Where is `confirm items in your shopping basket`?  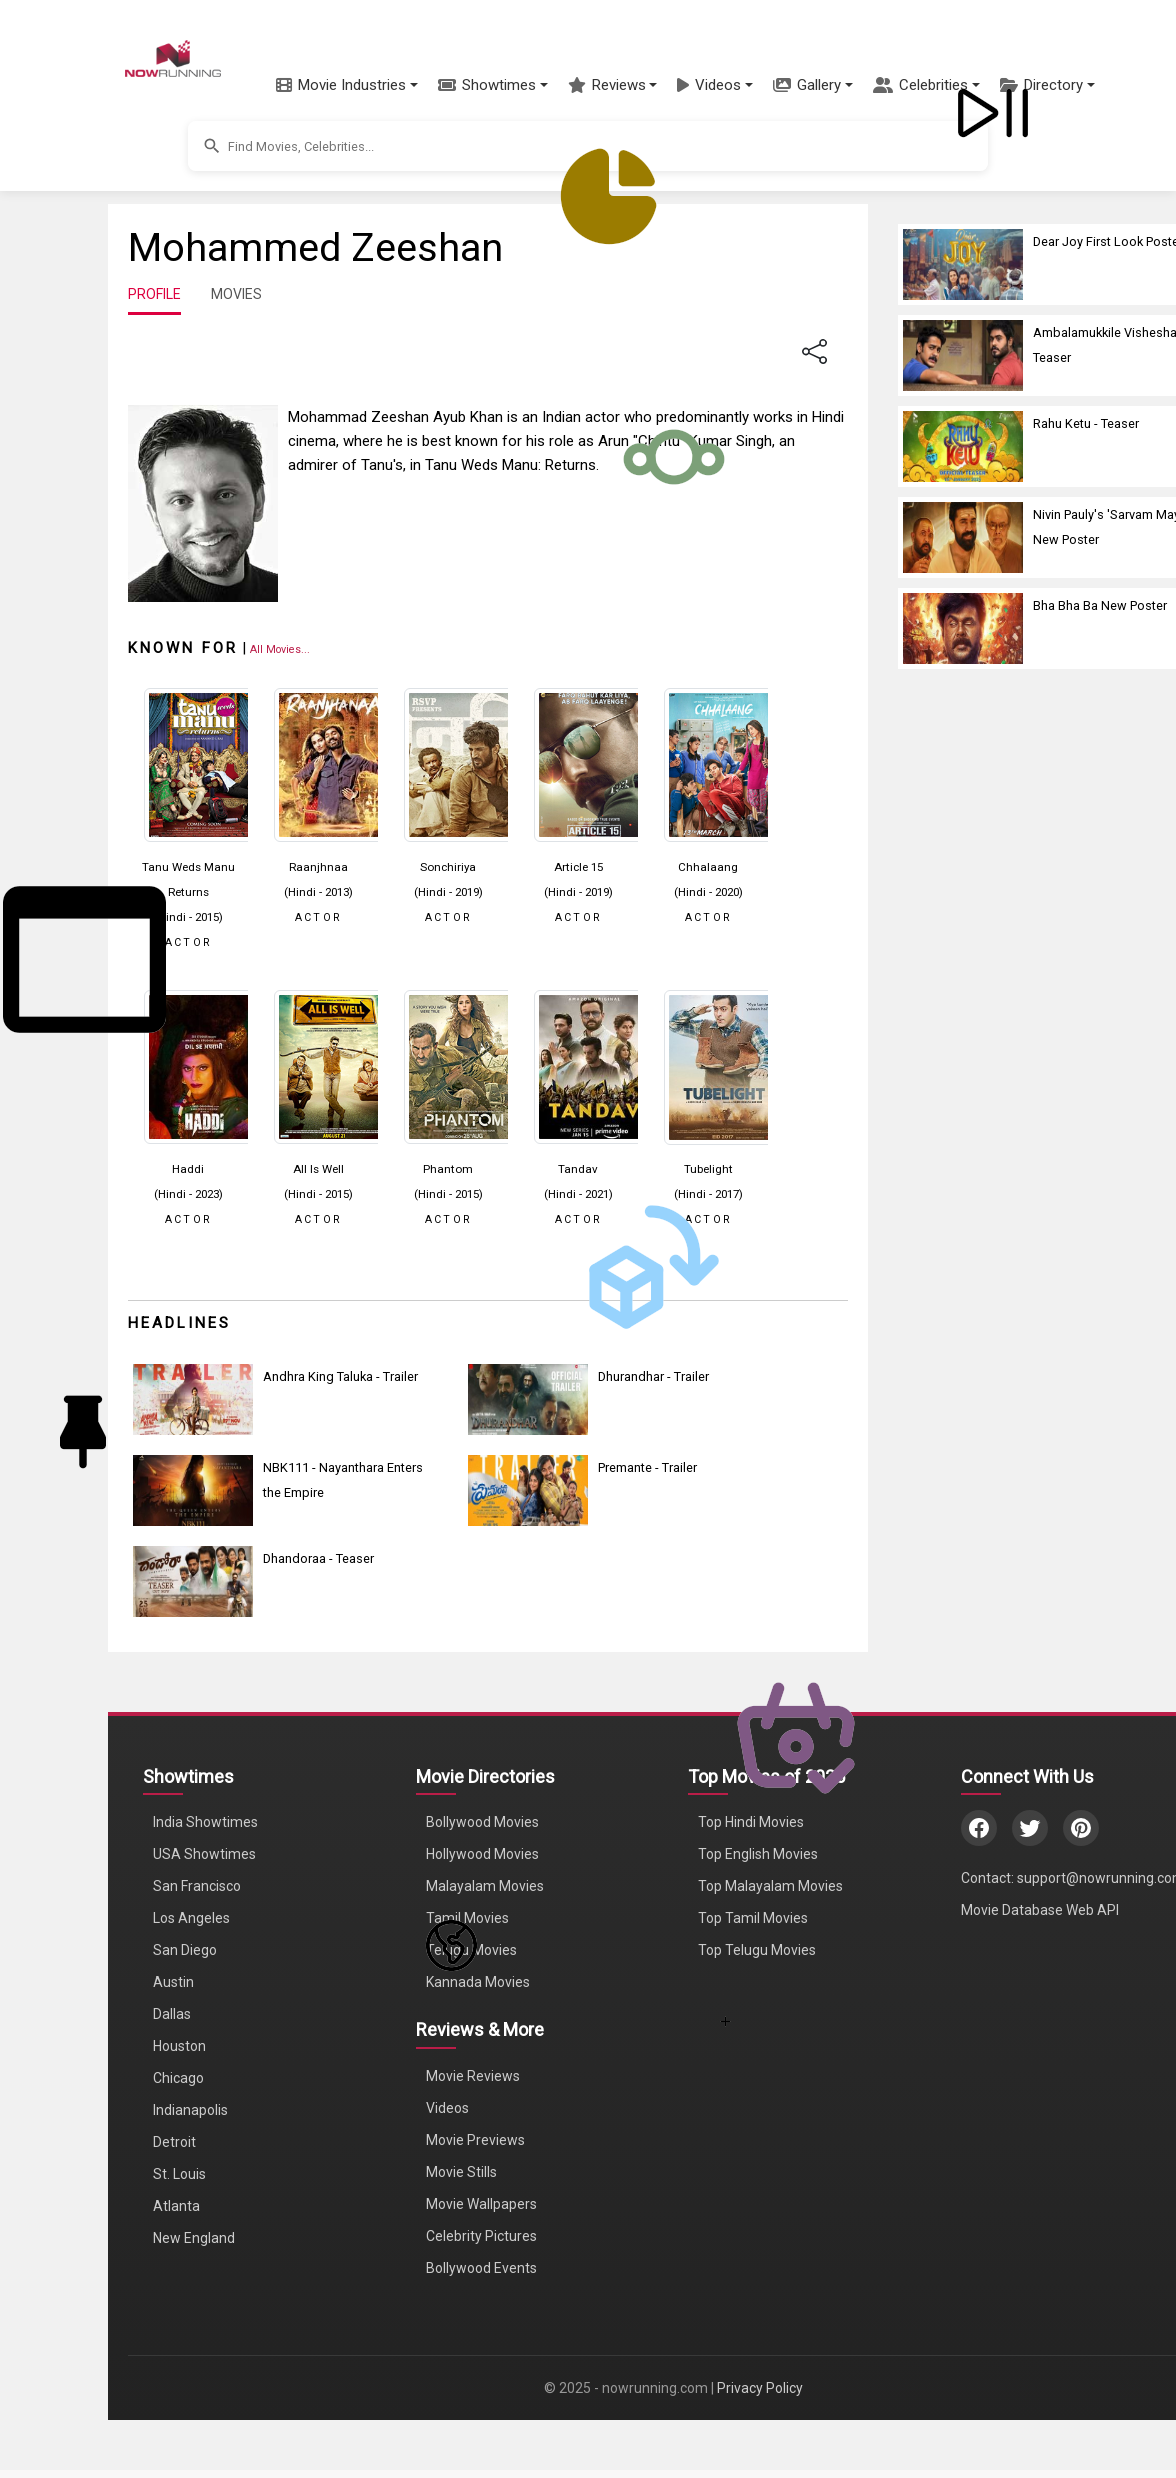 confirm items in your shopping basket is located at coordinates (796, 1735).